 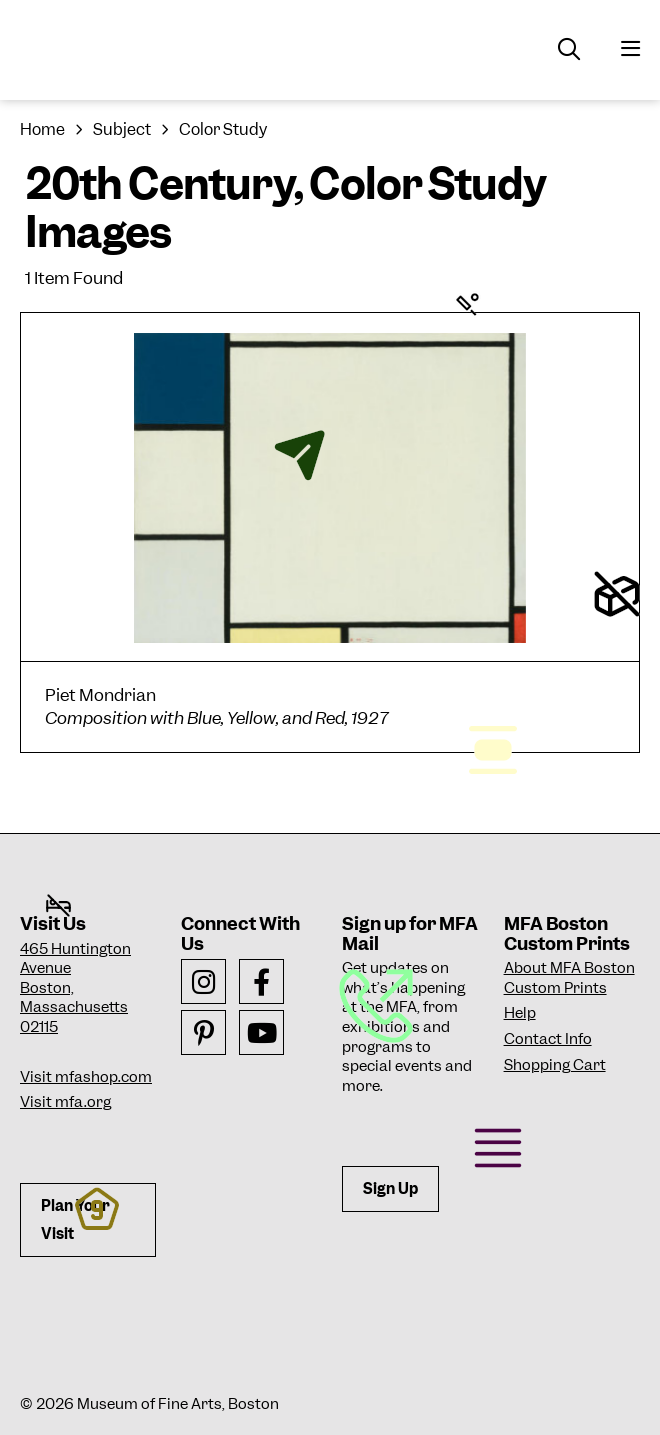 What do you see at coordinates (617, 594) in the screenshot?
I see `disable 3D view mode` at bounding box center [617, 594].